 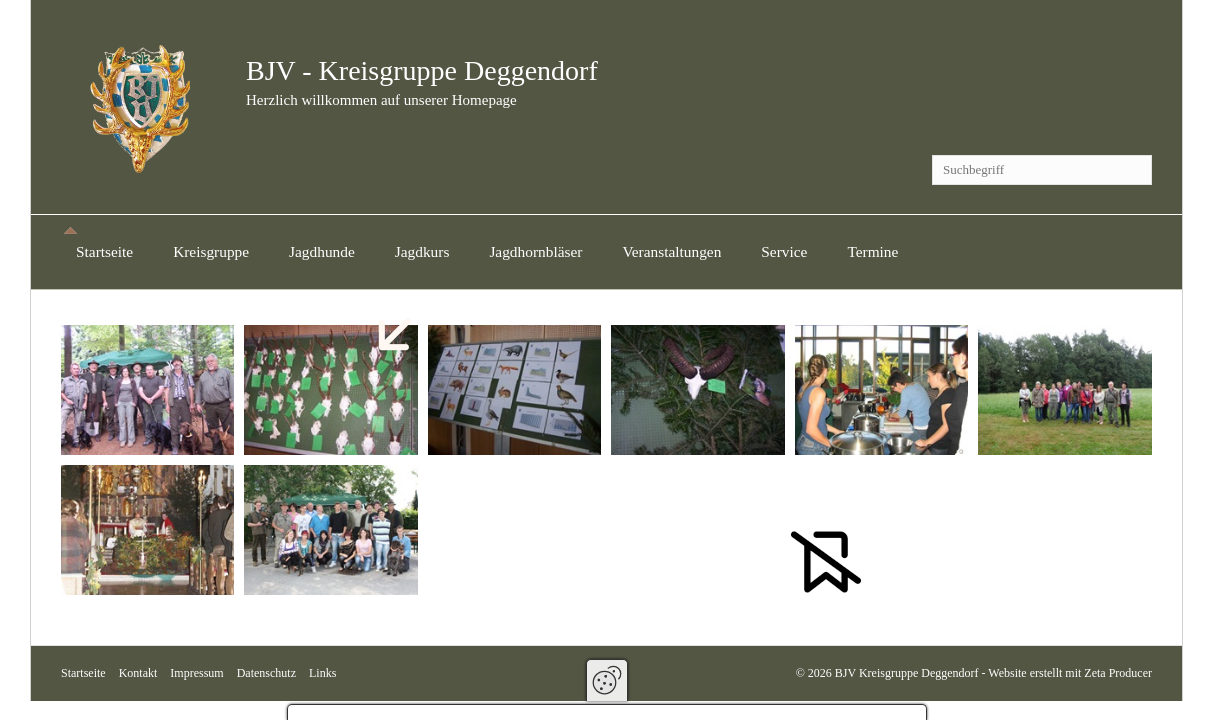 What do you see at coordinates (826, 562) in the screenshot?
I see `remove bookmark from saved items` at bounding box center [826, 562].